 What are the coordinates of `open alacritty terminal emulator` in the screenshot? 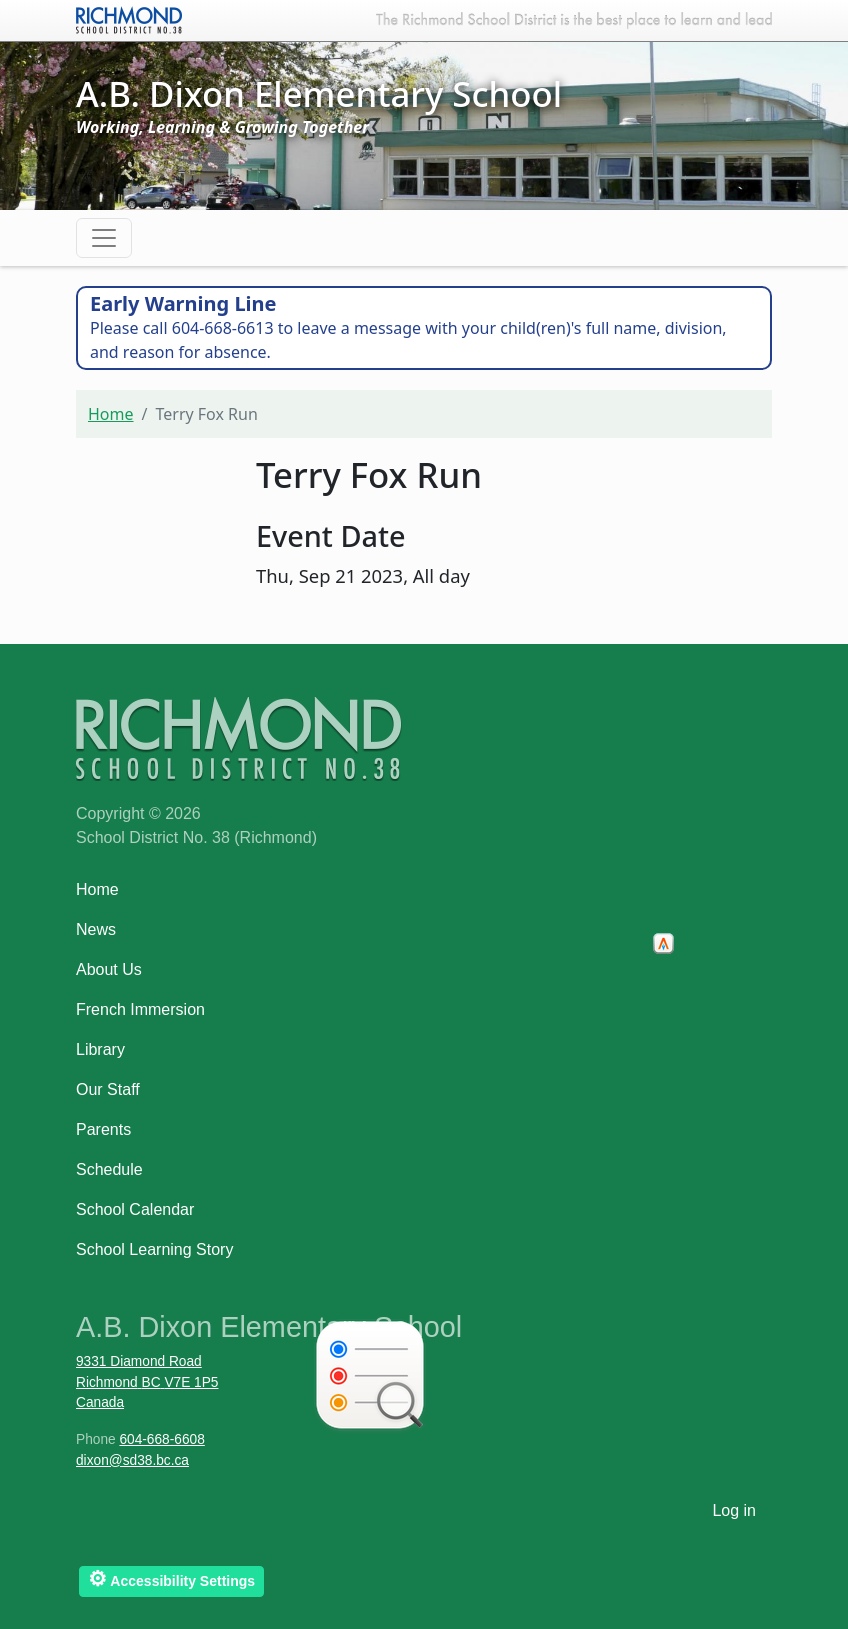 It's located at (663, 943).